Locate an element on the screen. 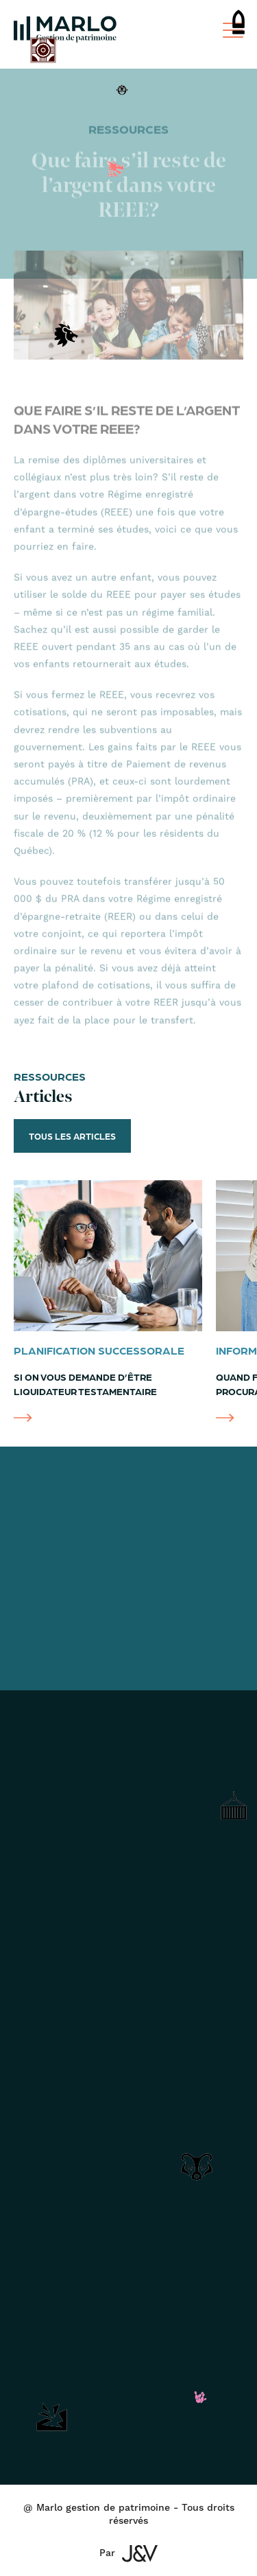 Image resolution: width=257 pixels, height=2576 pixels. access parenting or baby-related features is located at coordinates (122, 90).